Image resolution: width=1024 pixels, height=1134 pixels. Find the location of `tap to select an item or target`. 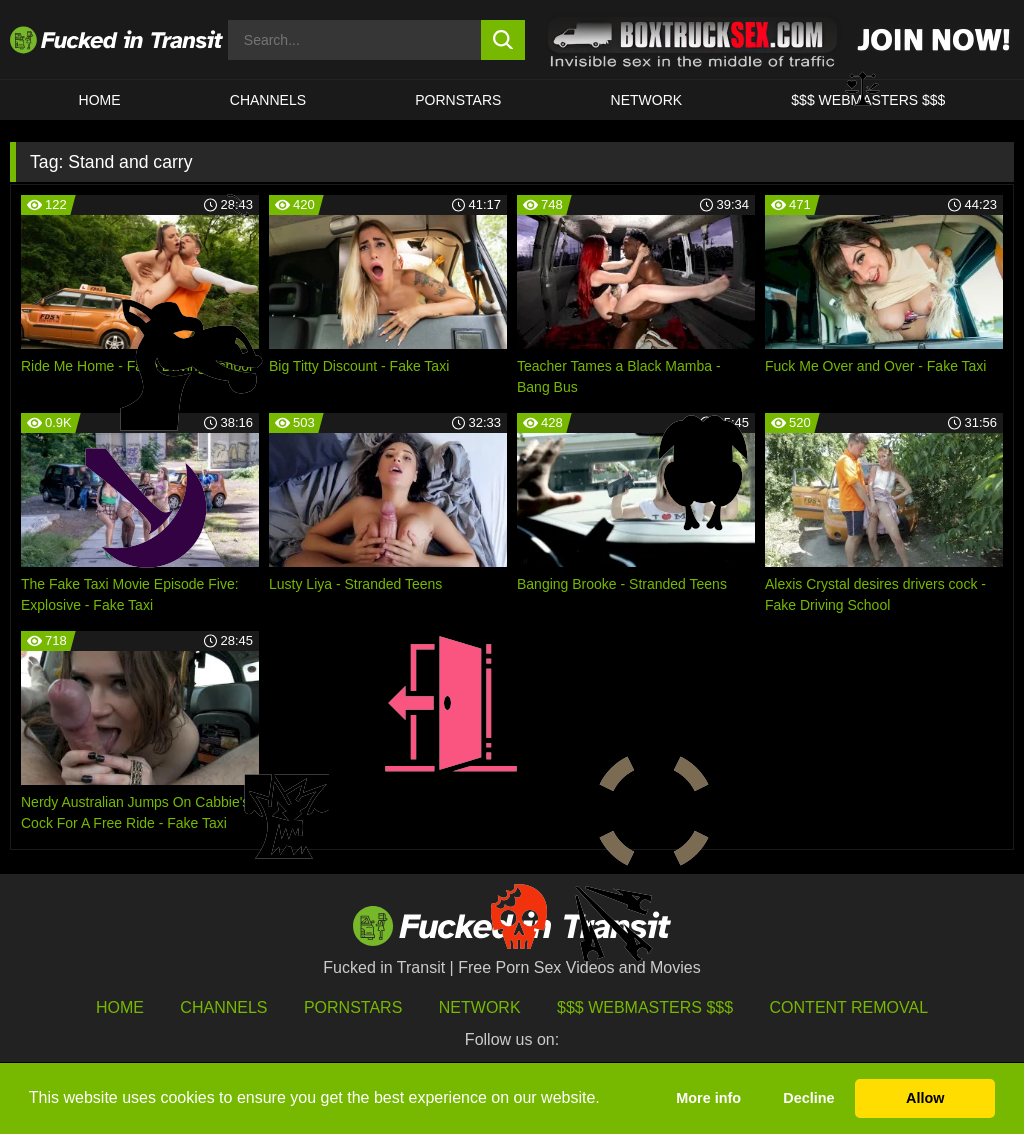

tap to select an item or target is located at coordinates (654, 811).